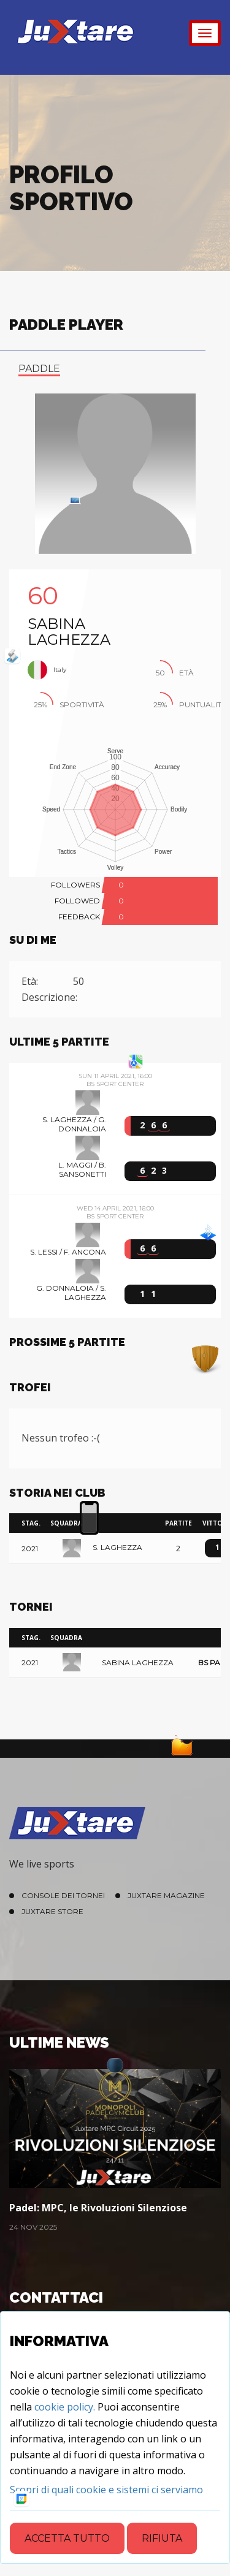  What do you see at coordinates (75, 500) in the screenshot?
I see `indicates a connected macbook device` at bounding box center [75, 500].